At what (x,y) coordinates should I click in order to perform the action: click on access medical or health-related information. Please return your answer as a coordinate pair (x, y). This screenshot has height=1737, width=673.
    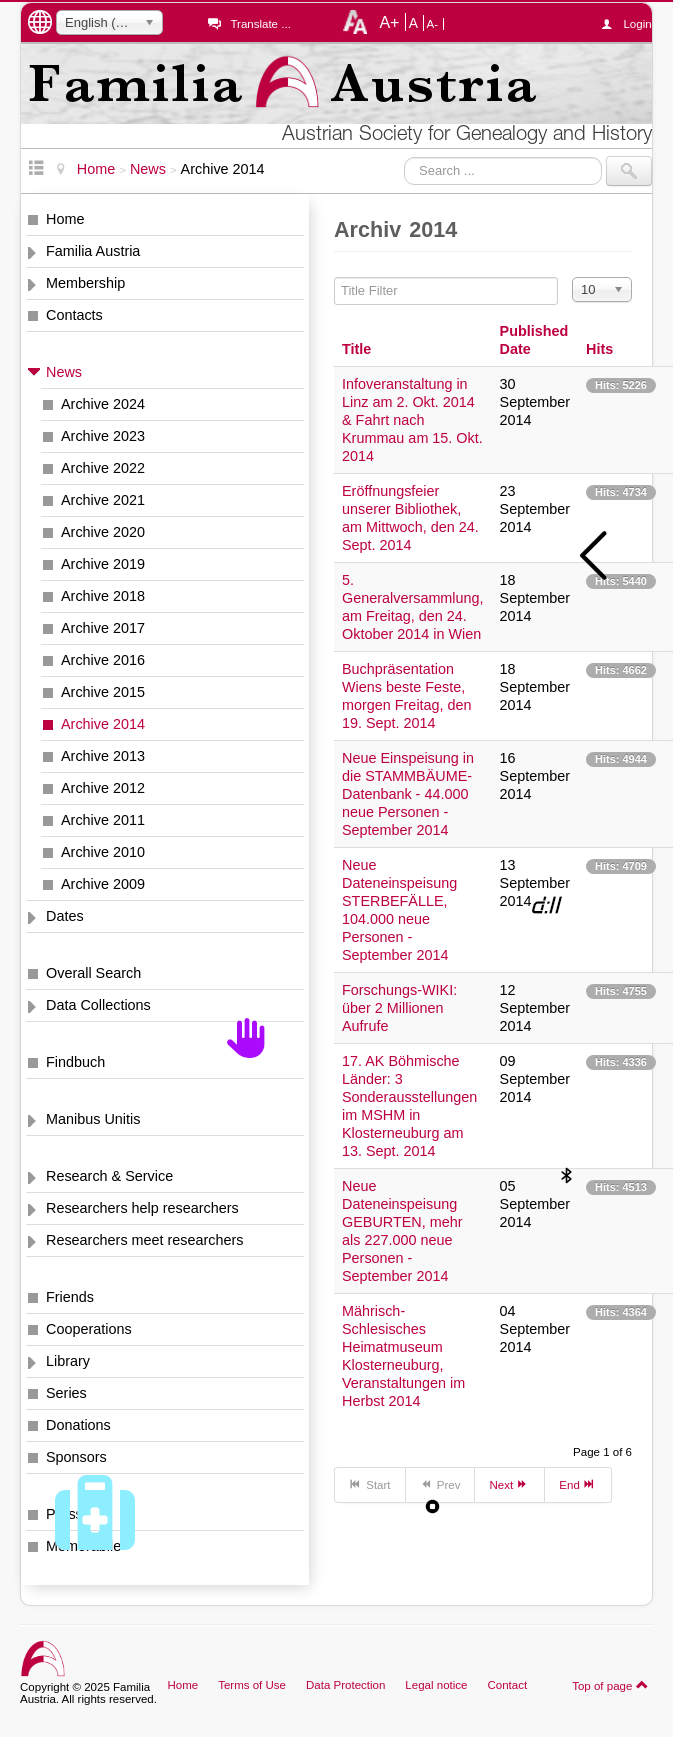
    Looking at the image, I should click on (95, 1515).